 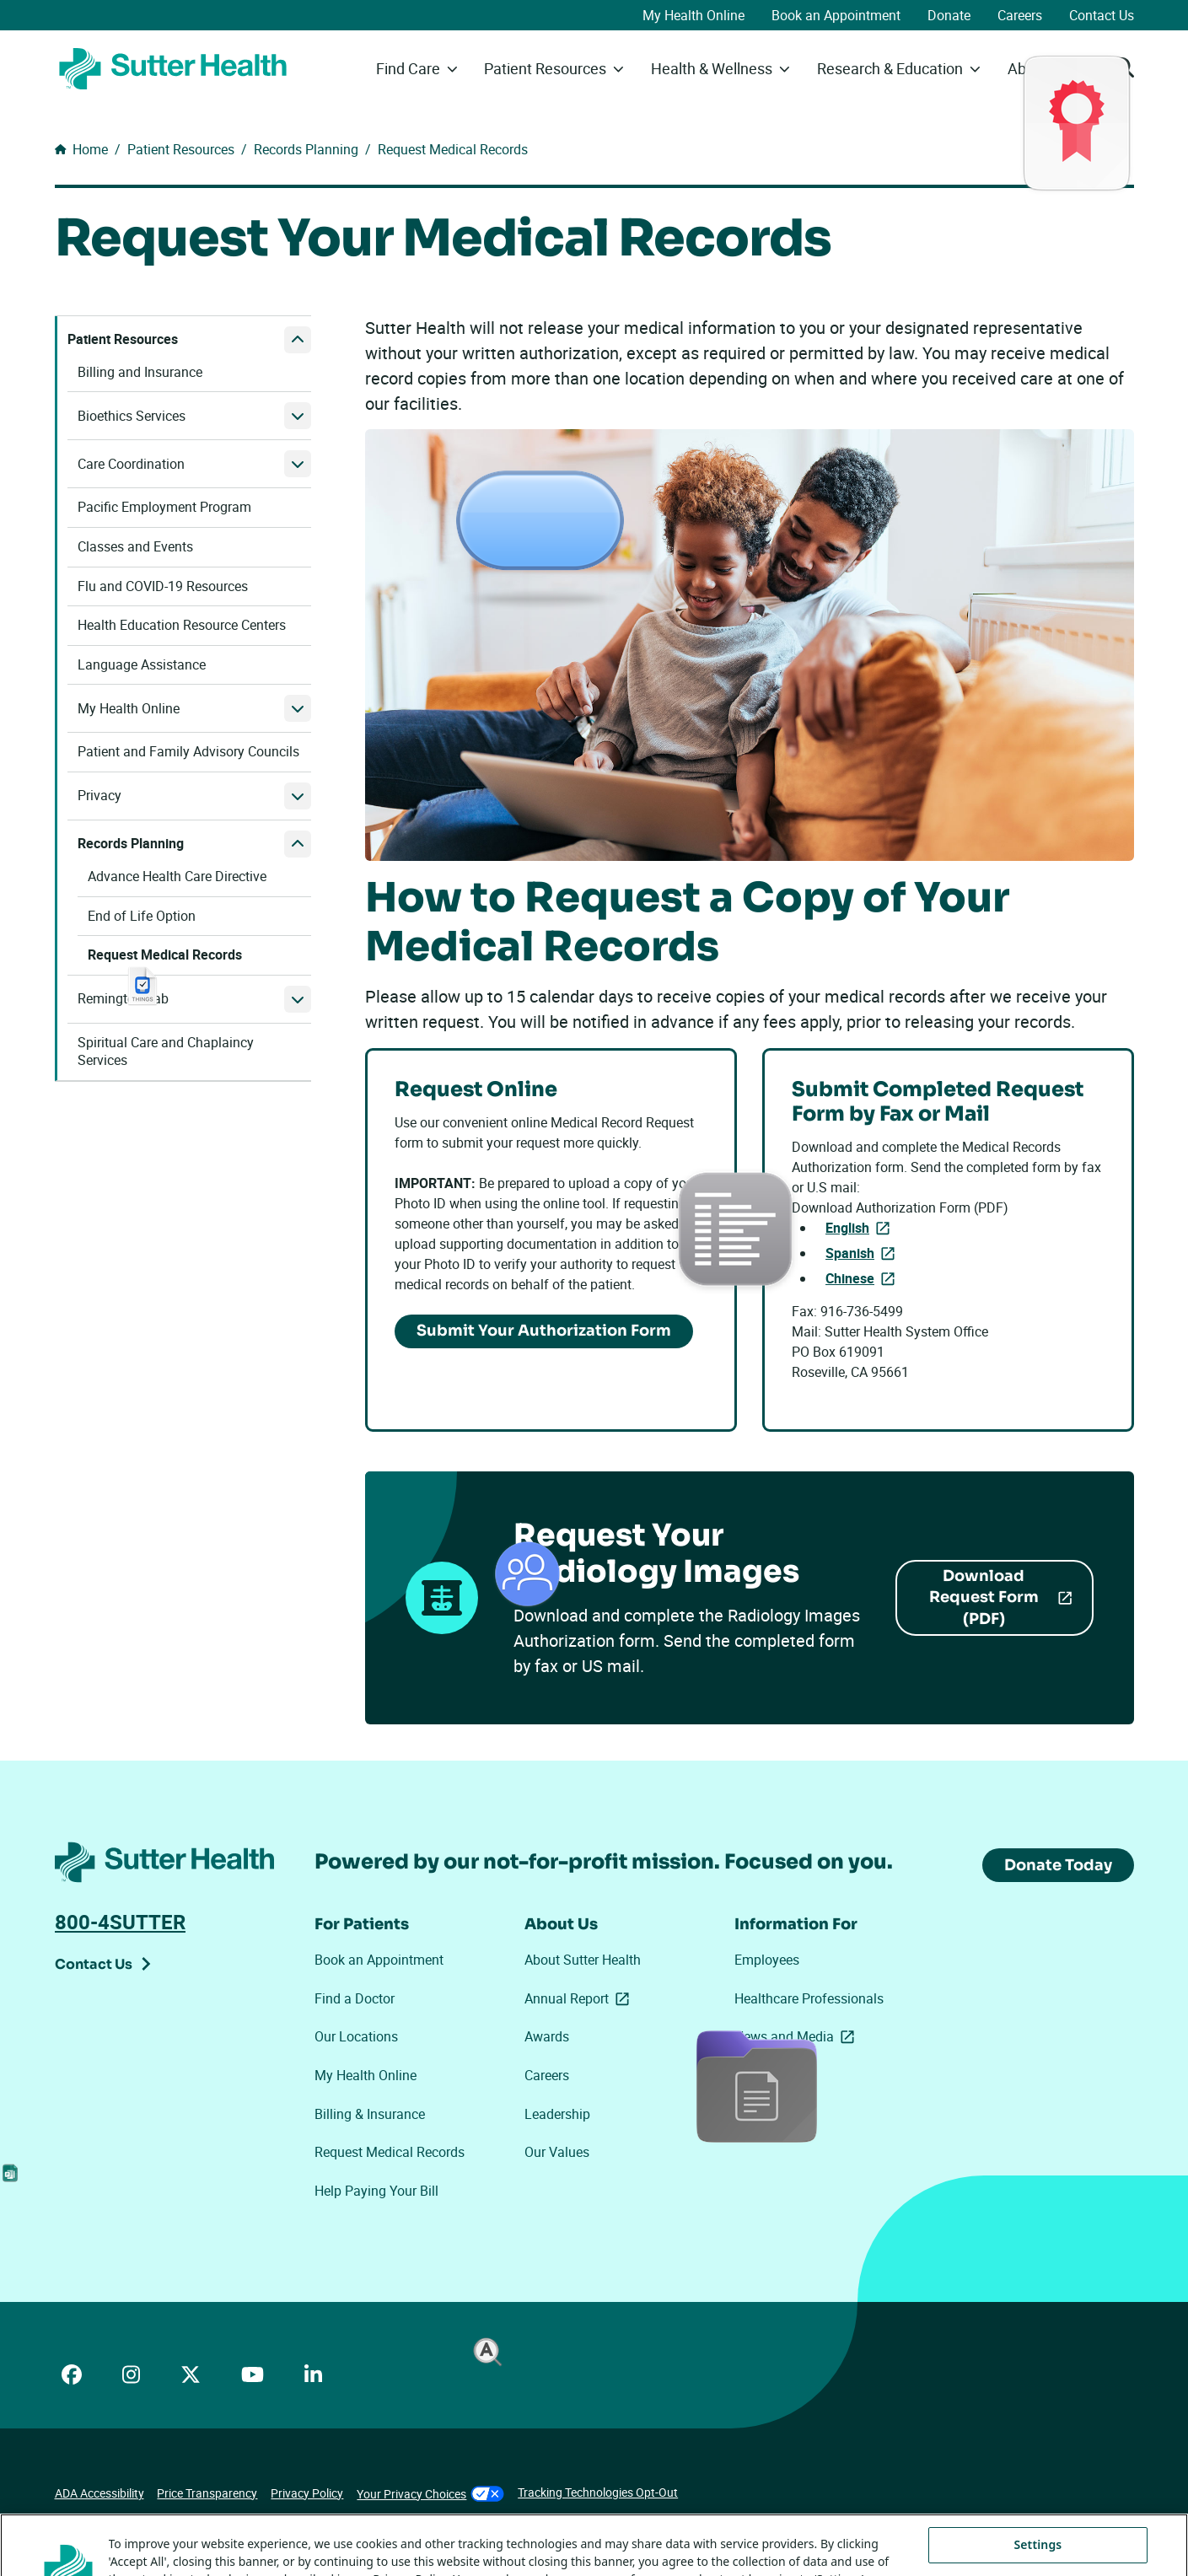 I want to click on open your documents folder, so click(x=756, y=2086).